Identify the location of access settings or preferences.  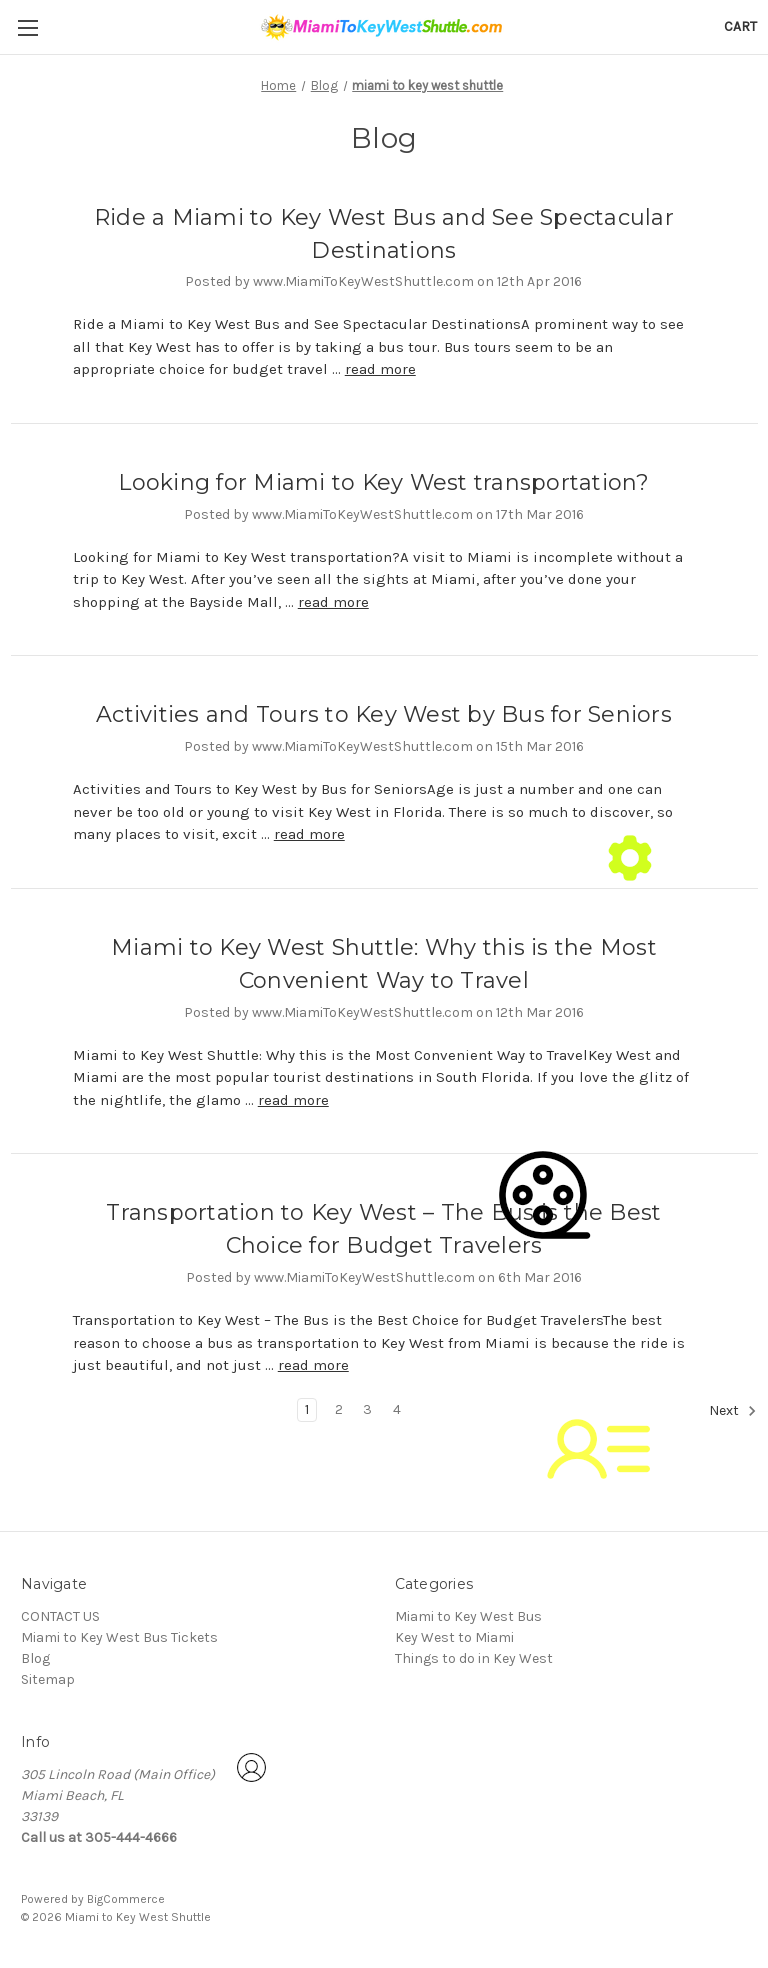
(630, 858).